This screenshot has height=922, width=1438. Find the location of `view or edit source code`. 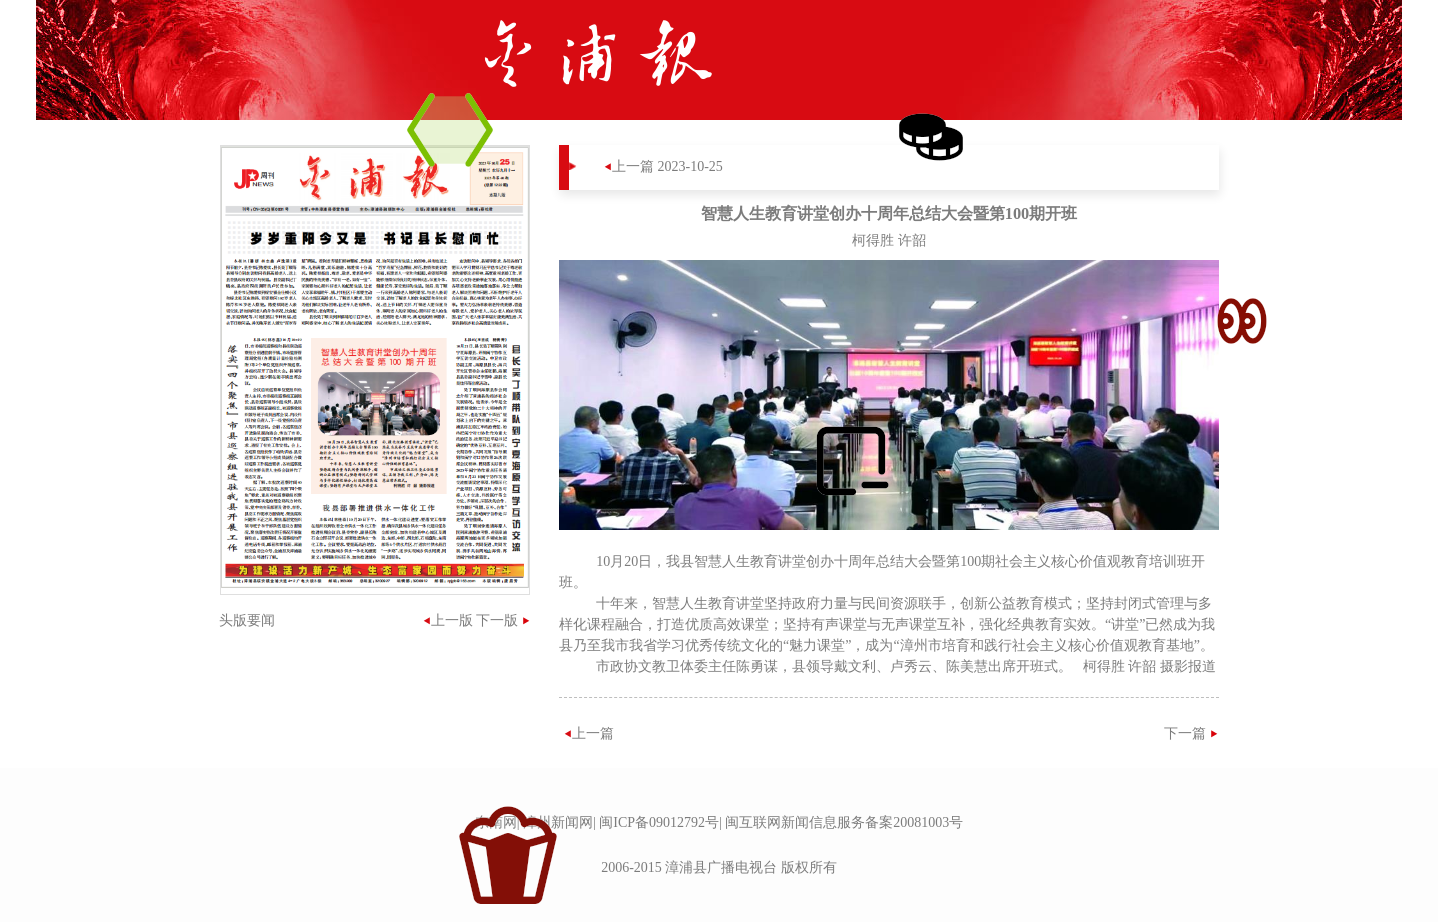

view or edit source code is located at coordinates (450, 130).